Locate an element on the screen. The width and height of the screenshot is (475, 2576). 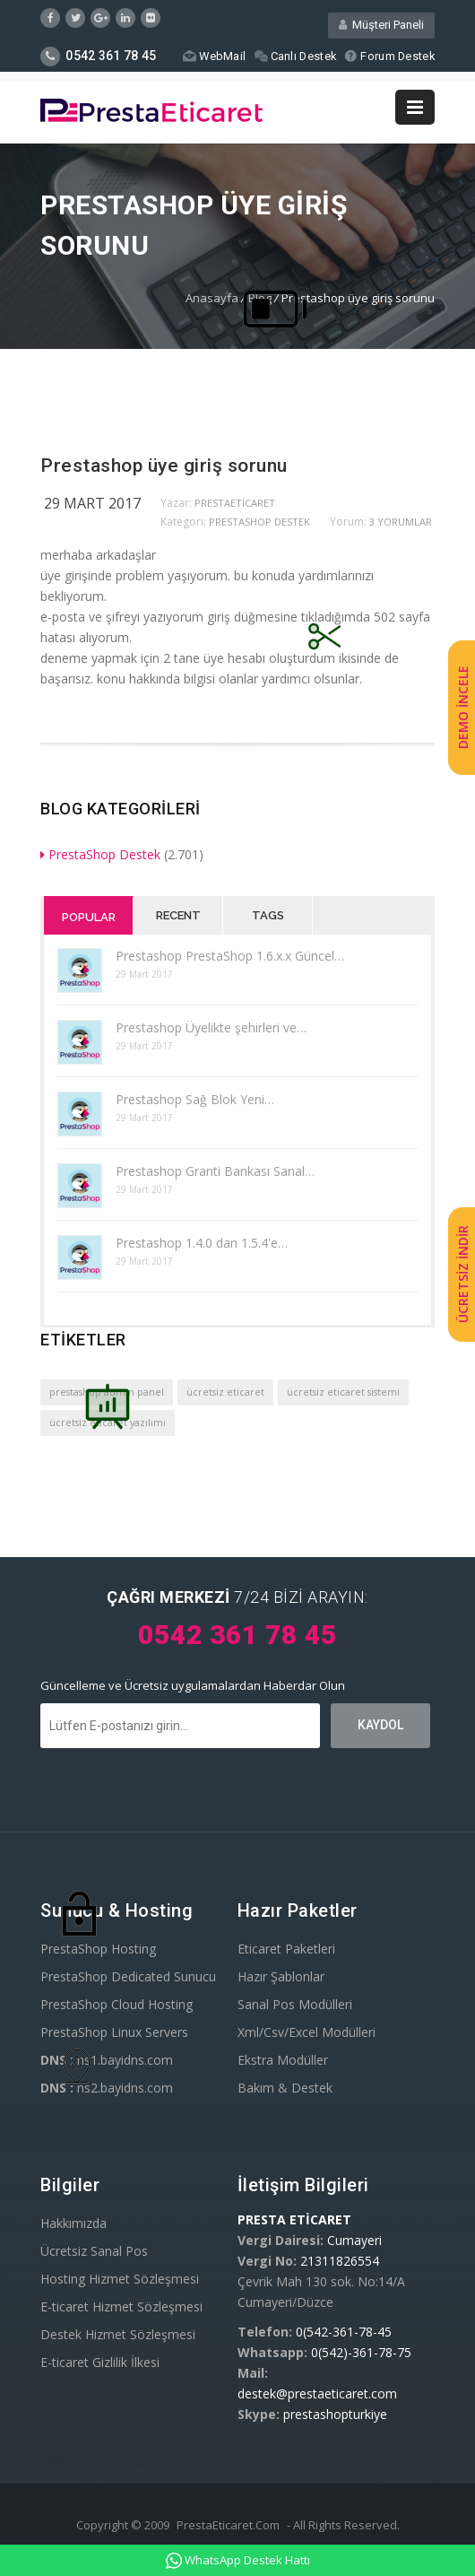
cut selected content is located at coordinates (324, 636).